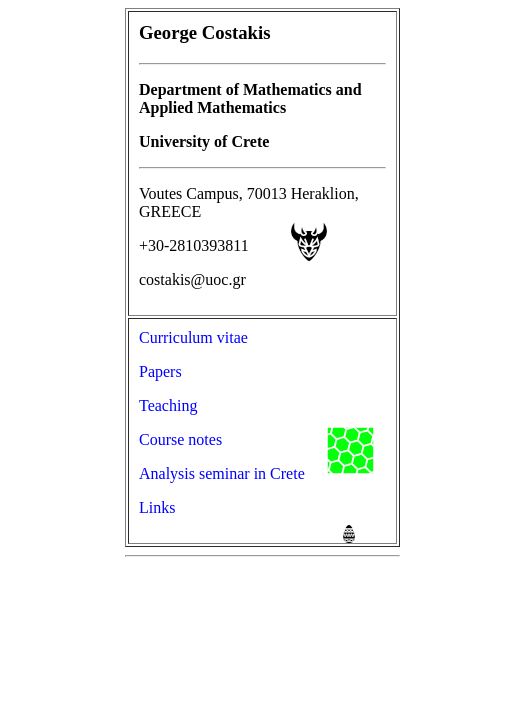 This screenshot has height=720, width=525. What do you see at coordinates (349, 534) in the screenshot?
I see `easter or spring seasonal event indicator` at bounding box center [349, 534].